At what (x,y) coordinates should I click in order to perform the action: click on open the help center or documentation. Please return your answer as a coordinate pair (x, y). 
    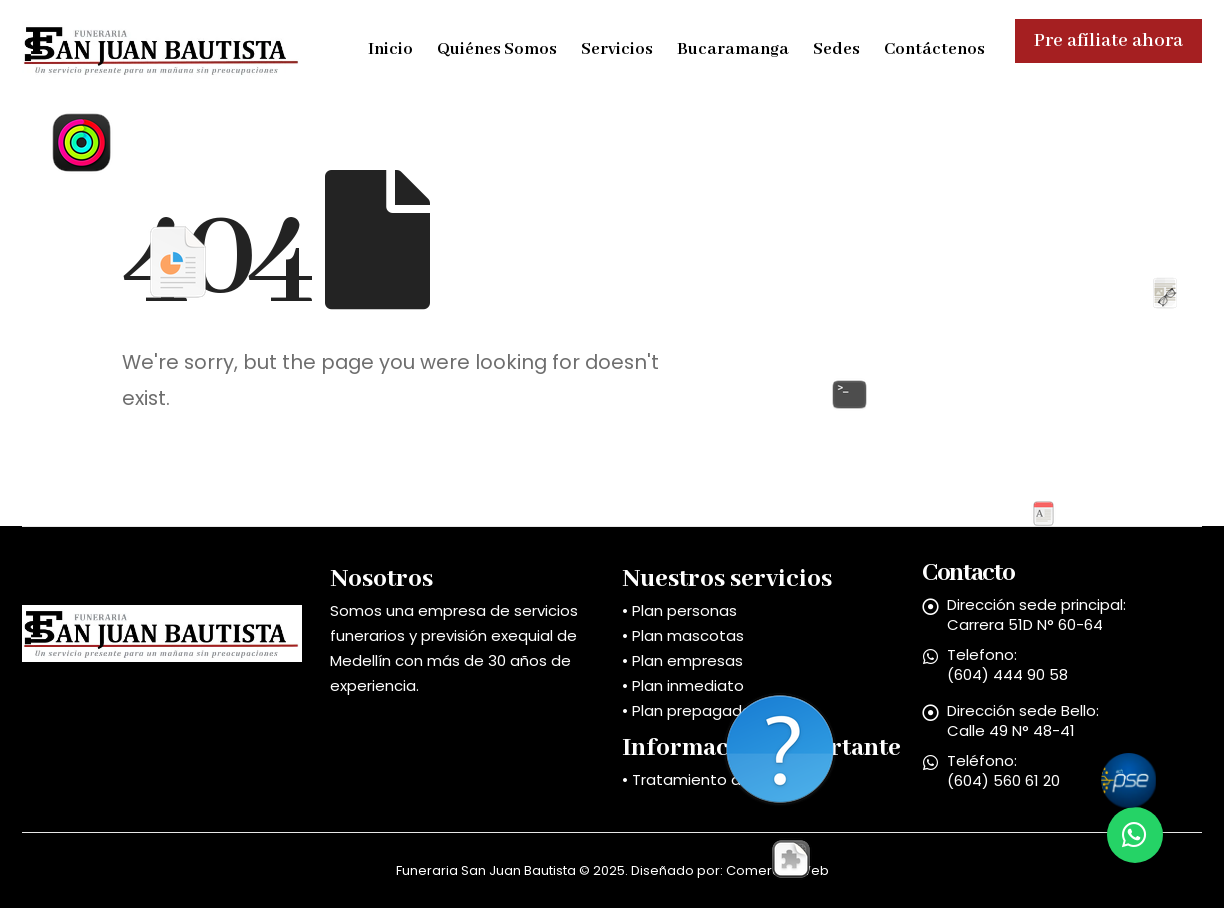
    Looking at the image, I should click on (780, 749).